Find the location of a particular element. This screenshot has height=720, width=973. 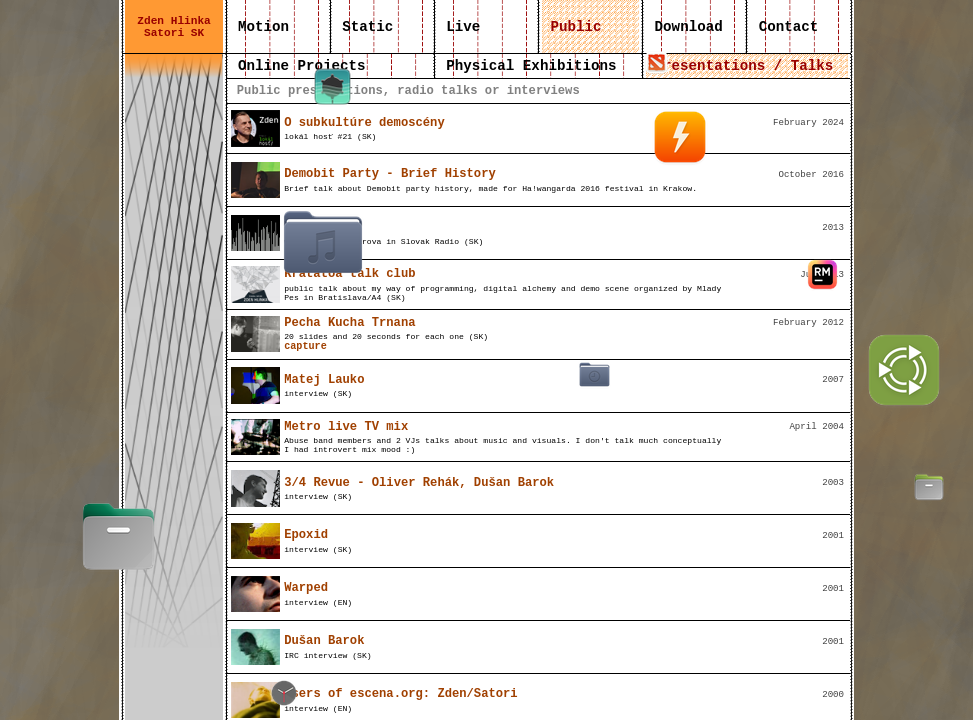

open the clocks app is located at coordinates (284, 693).